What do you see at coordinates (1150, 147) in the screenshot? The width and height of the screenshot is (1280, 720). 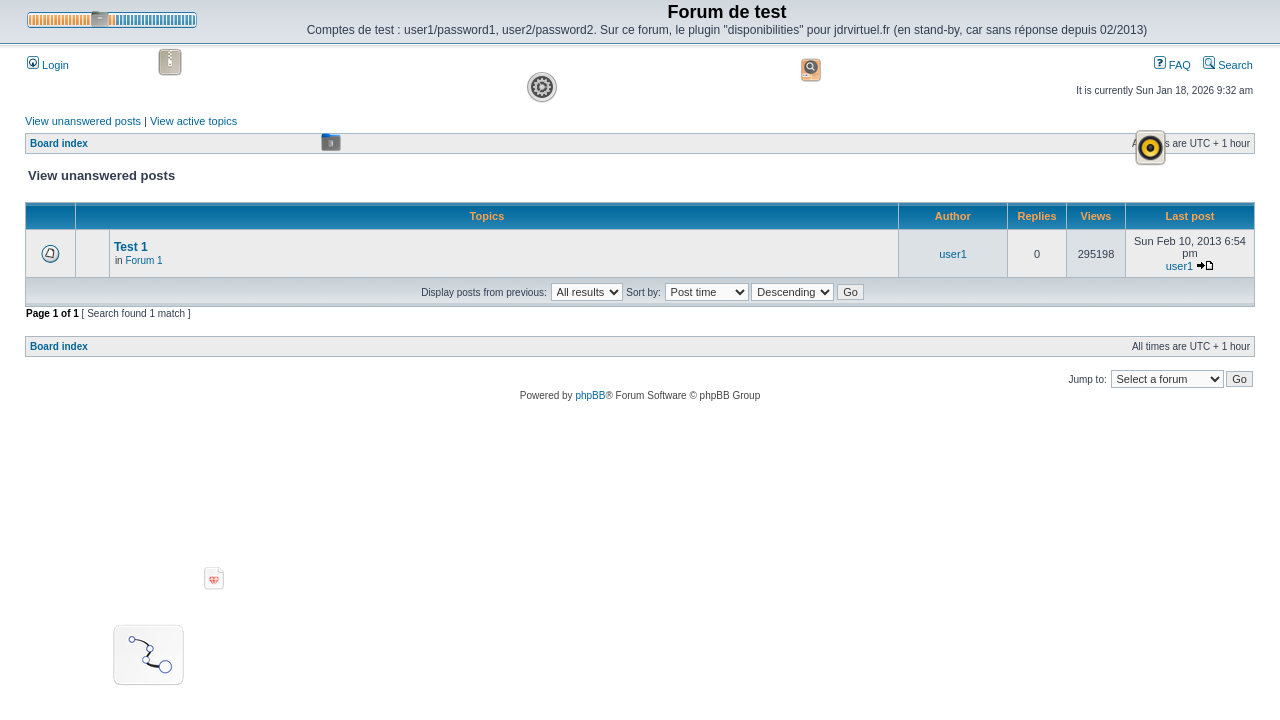 I see `open Rhythmbox music player` at bounding box center [1150, 147].